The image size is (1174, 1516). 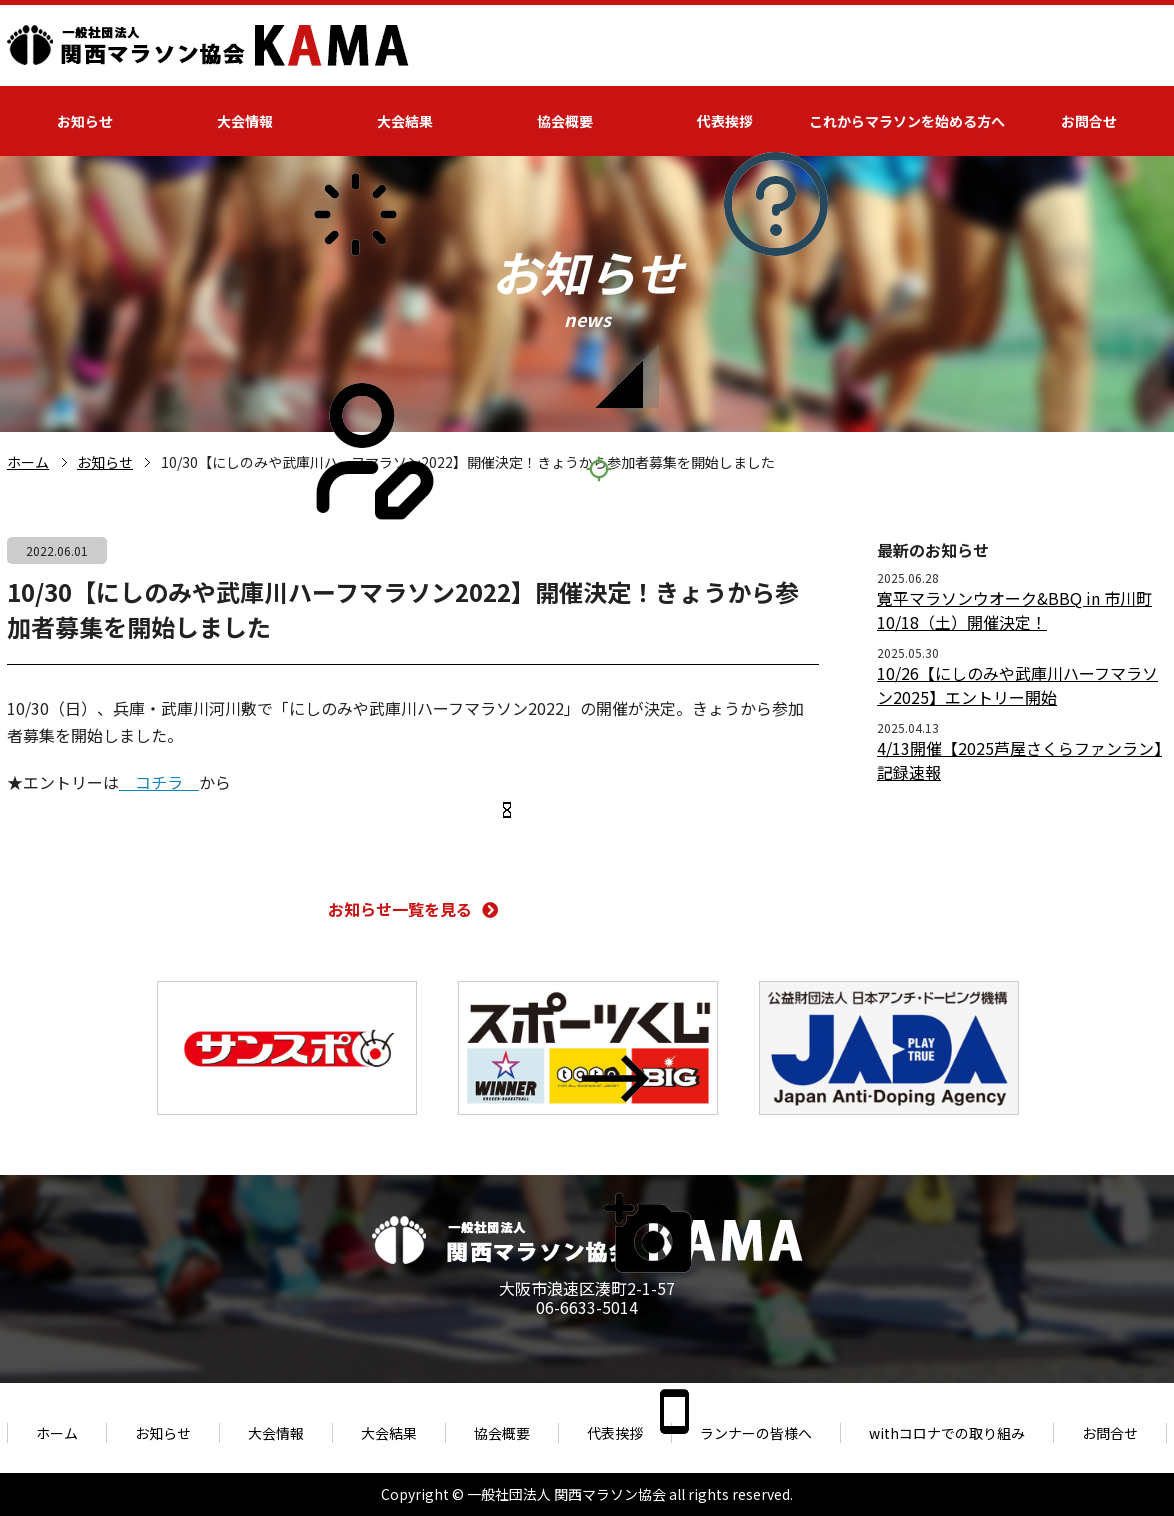 I want to click on access current location, so click(x=599, y=469).